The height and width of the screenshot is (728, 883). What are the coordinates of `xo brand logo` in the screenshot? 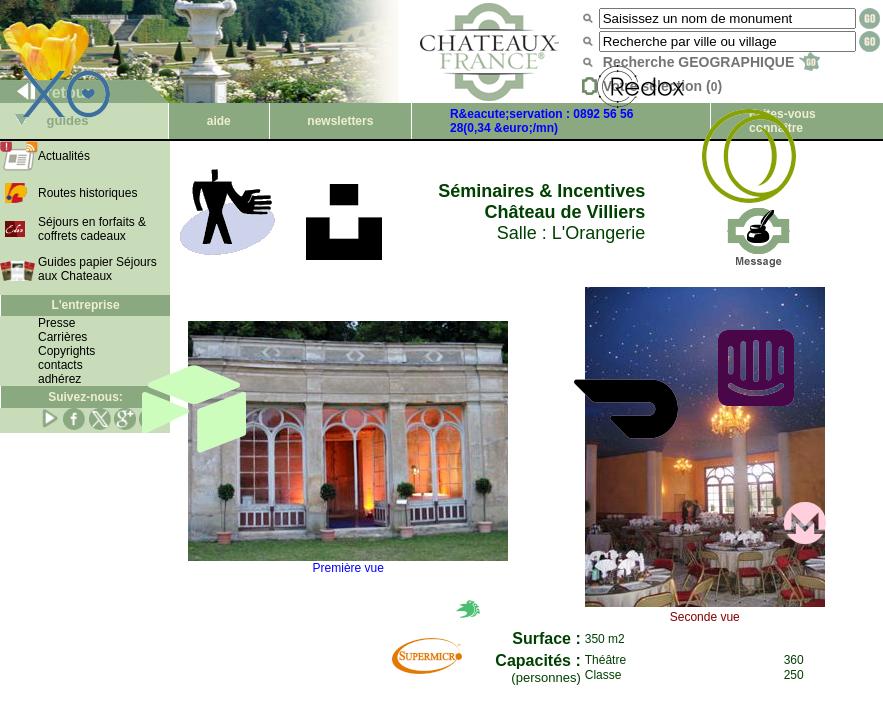 It's located at (66, 94).